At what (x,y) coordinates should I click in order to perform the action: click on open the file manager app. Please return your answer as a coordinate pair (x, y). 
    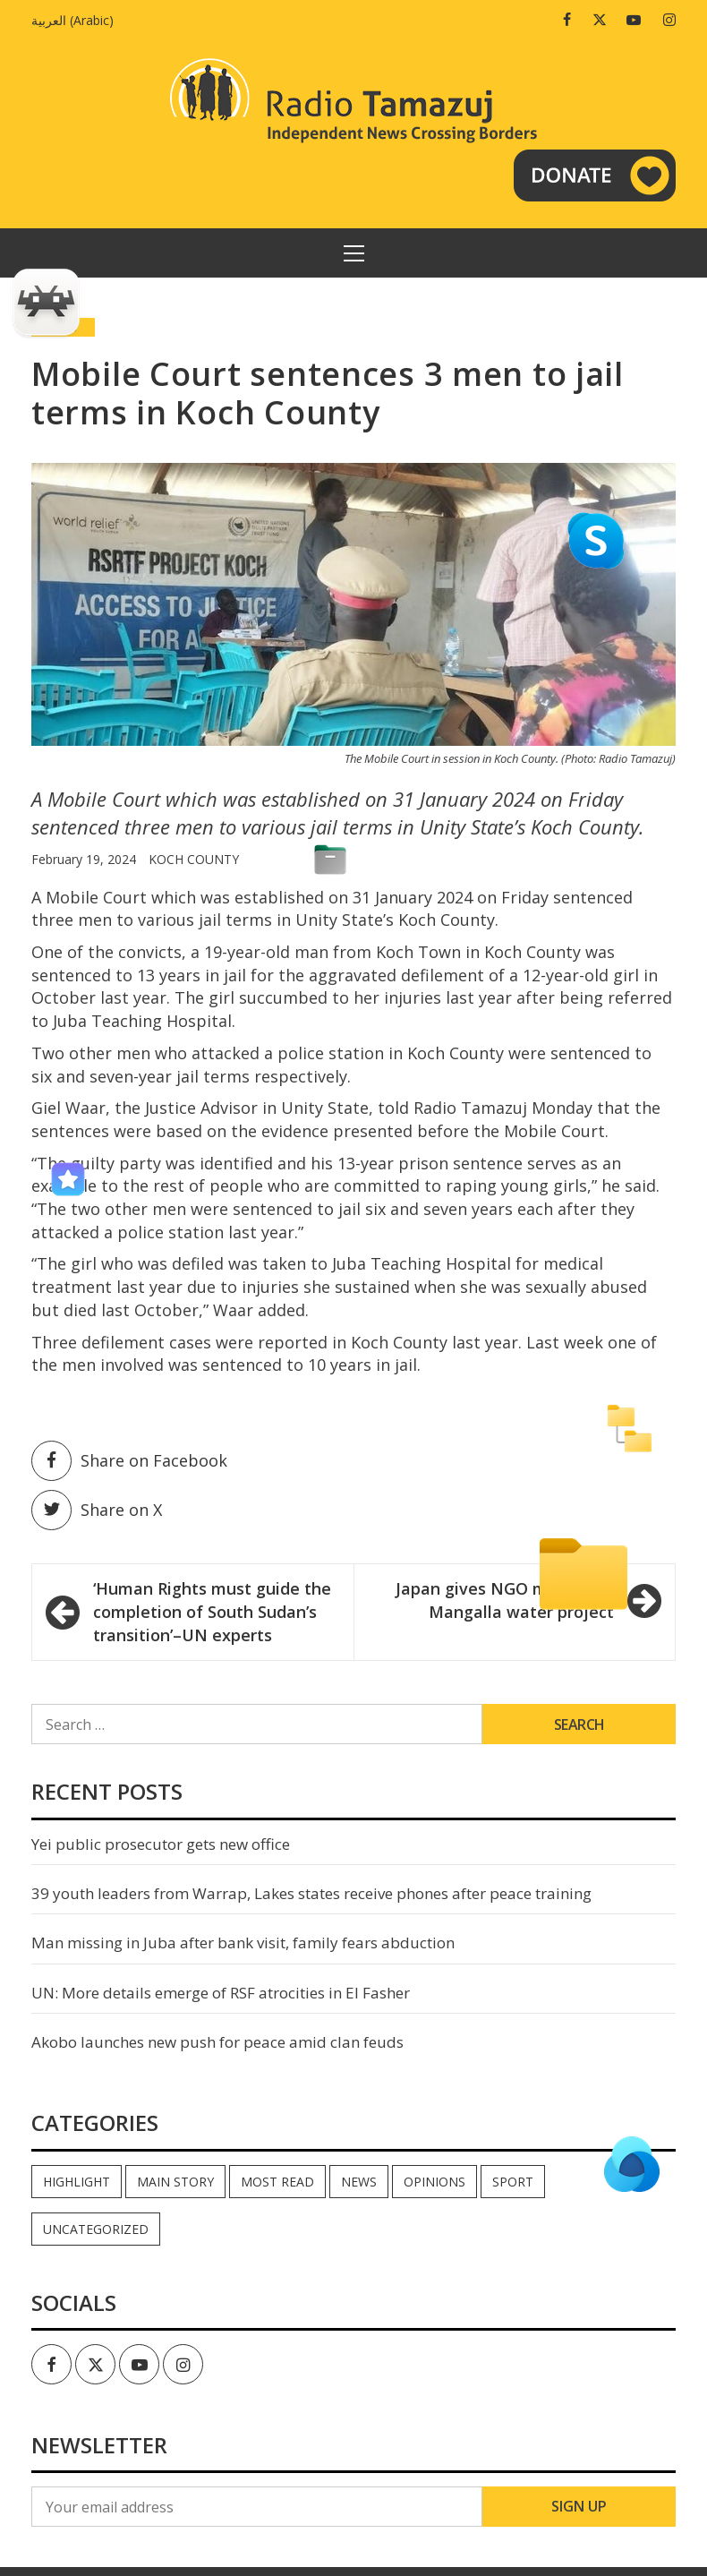
    Looking at the image, I should click on (330, 860).